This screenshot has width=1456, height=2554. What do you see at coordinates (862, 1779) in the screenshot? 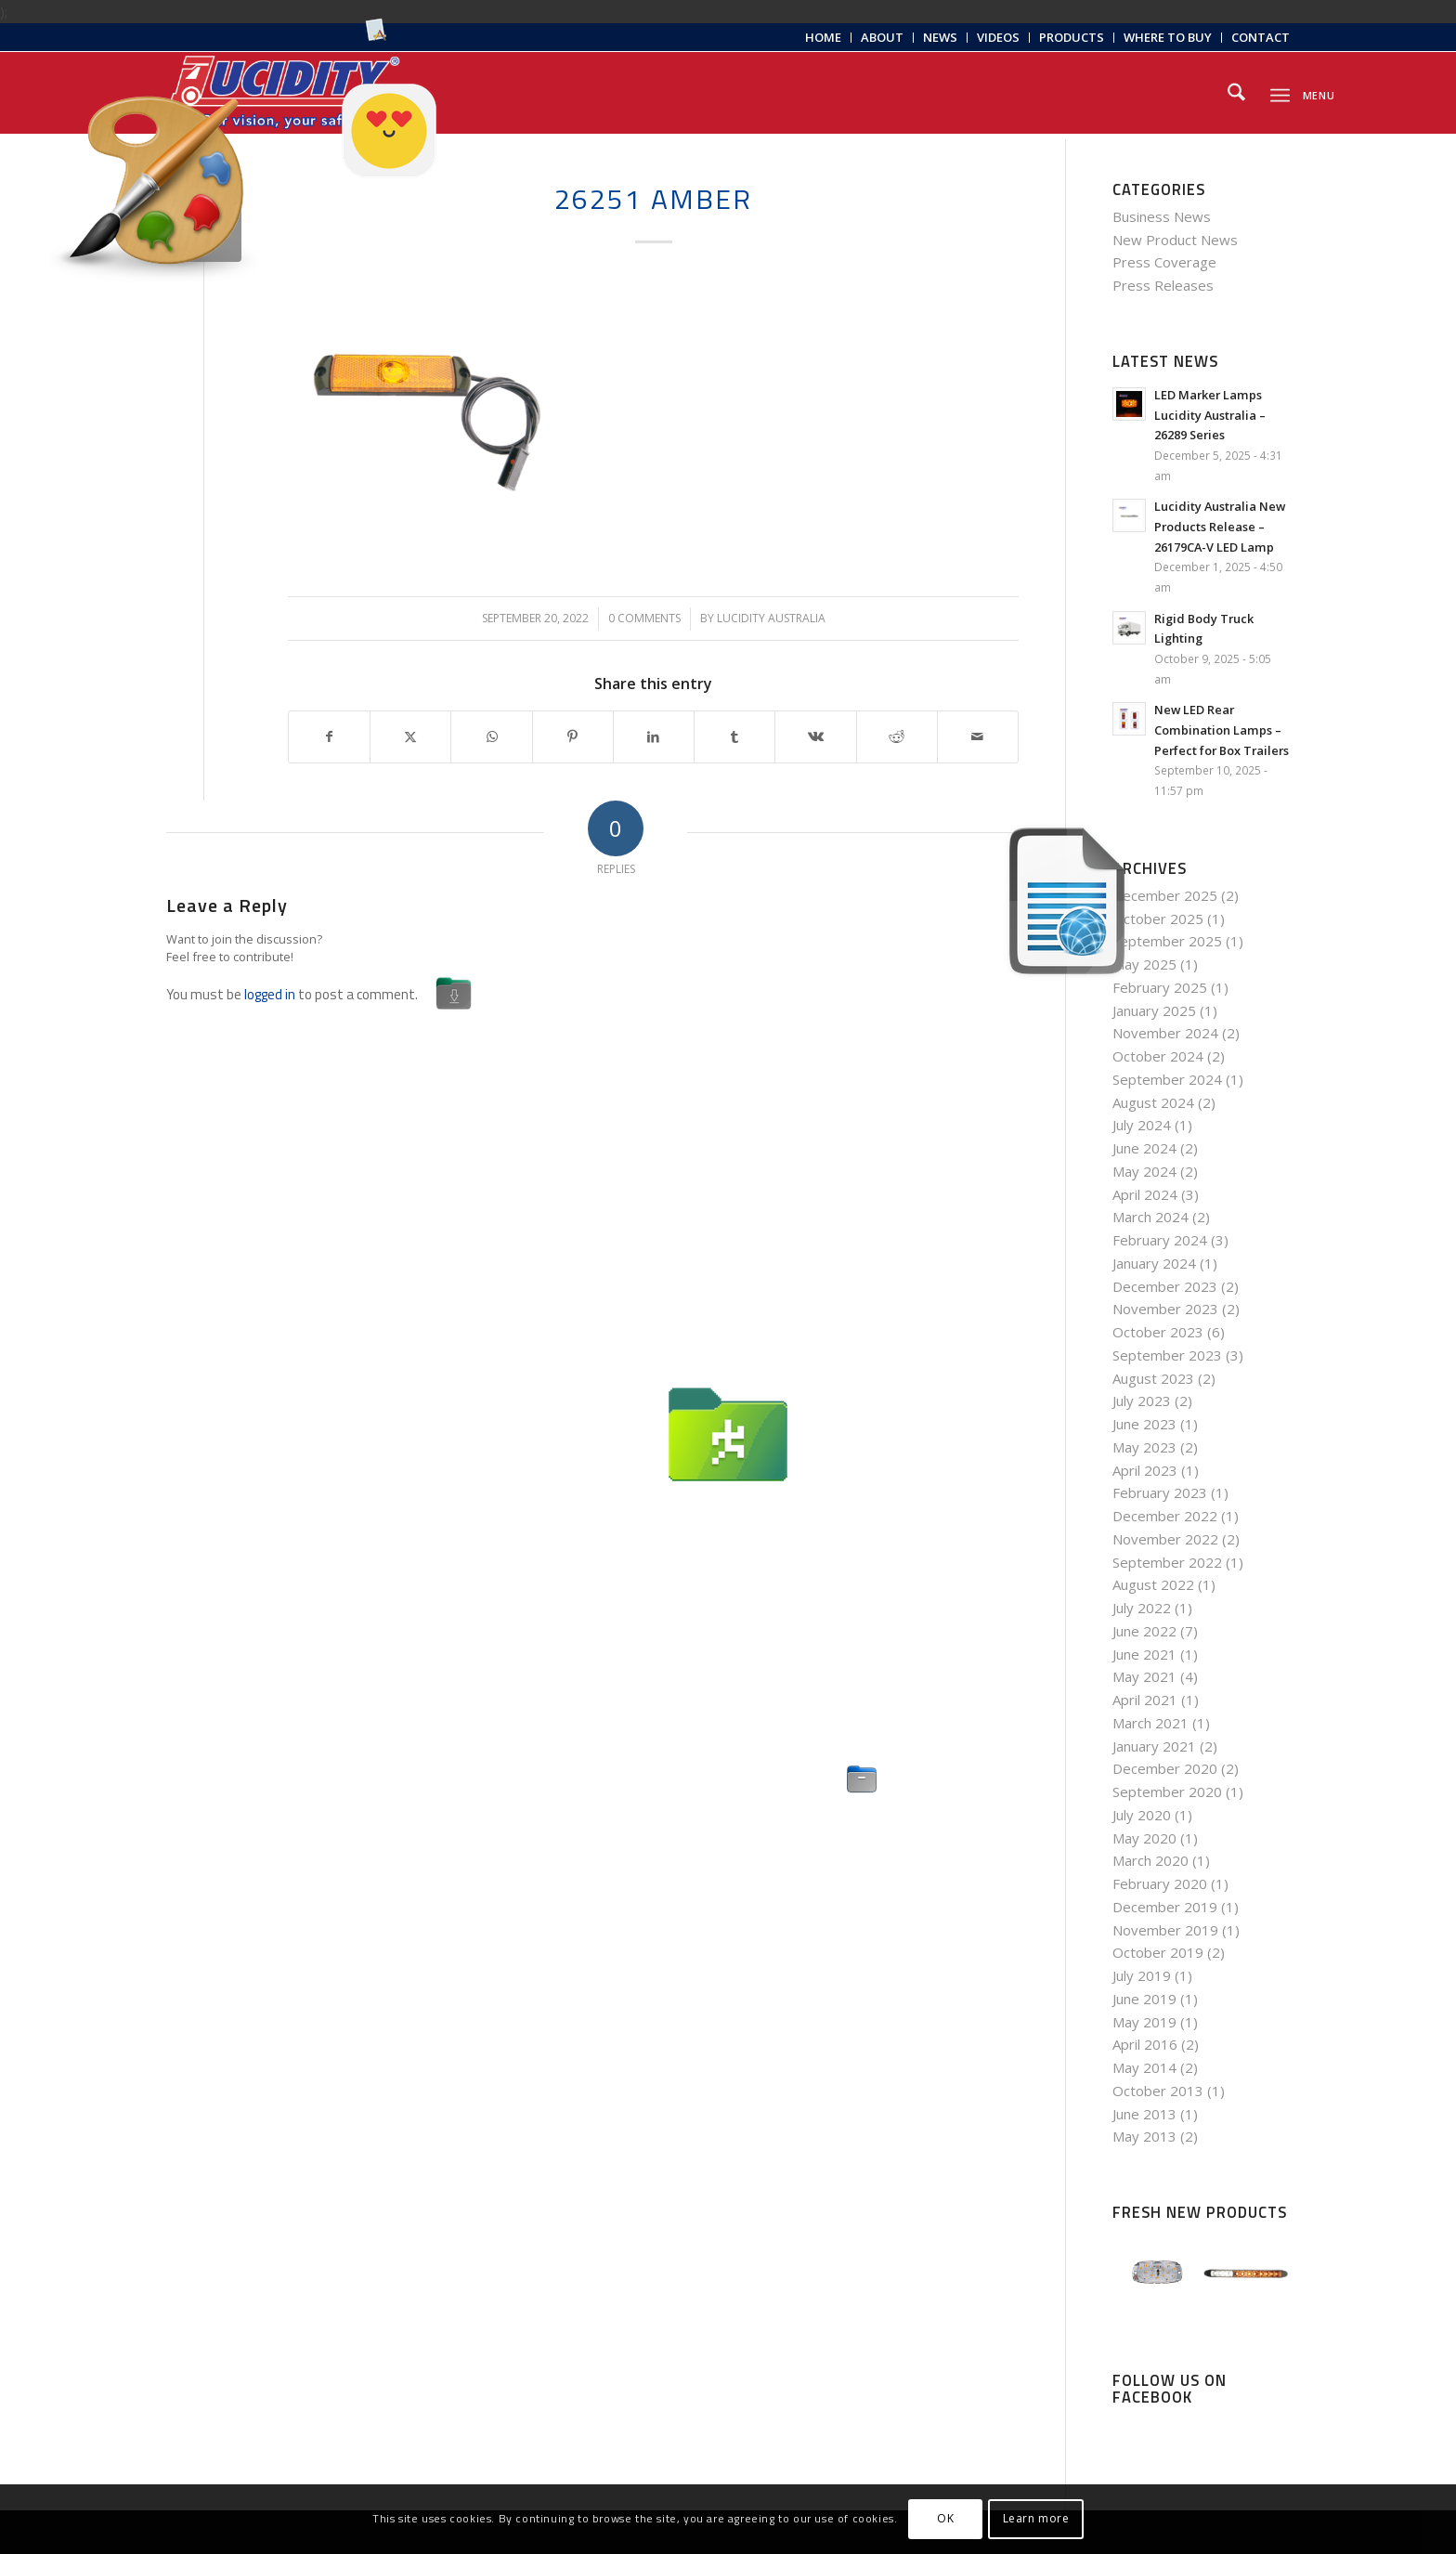
I see `open the file manager` at bounding box center [862, 1779].